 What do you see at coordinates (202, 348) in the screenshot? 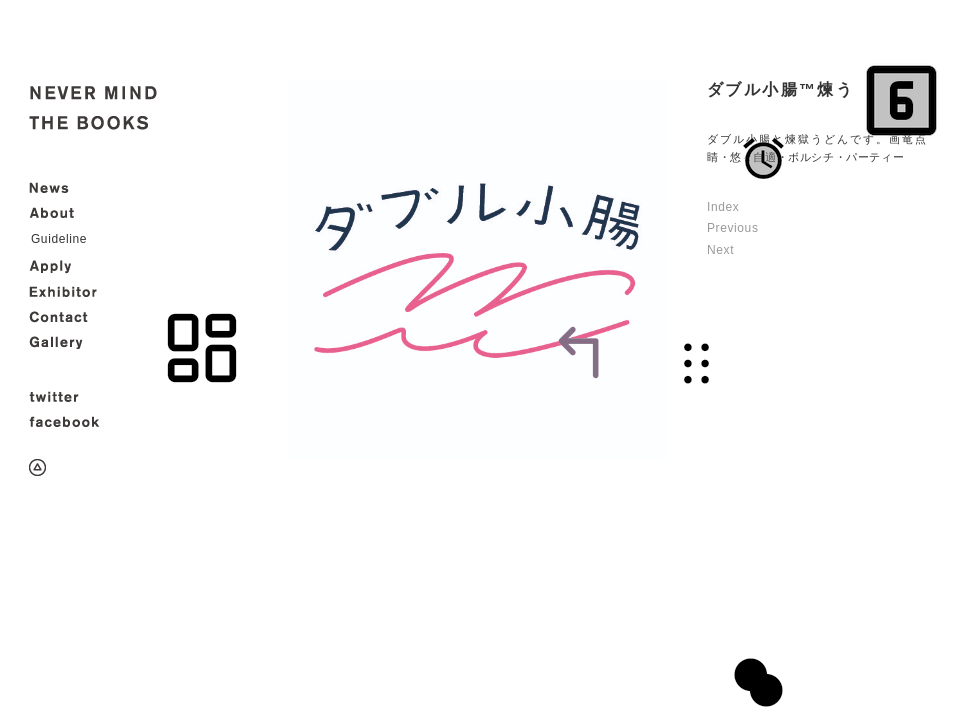
I see `open dashboard view` at bounding box center [202, 348].